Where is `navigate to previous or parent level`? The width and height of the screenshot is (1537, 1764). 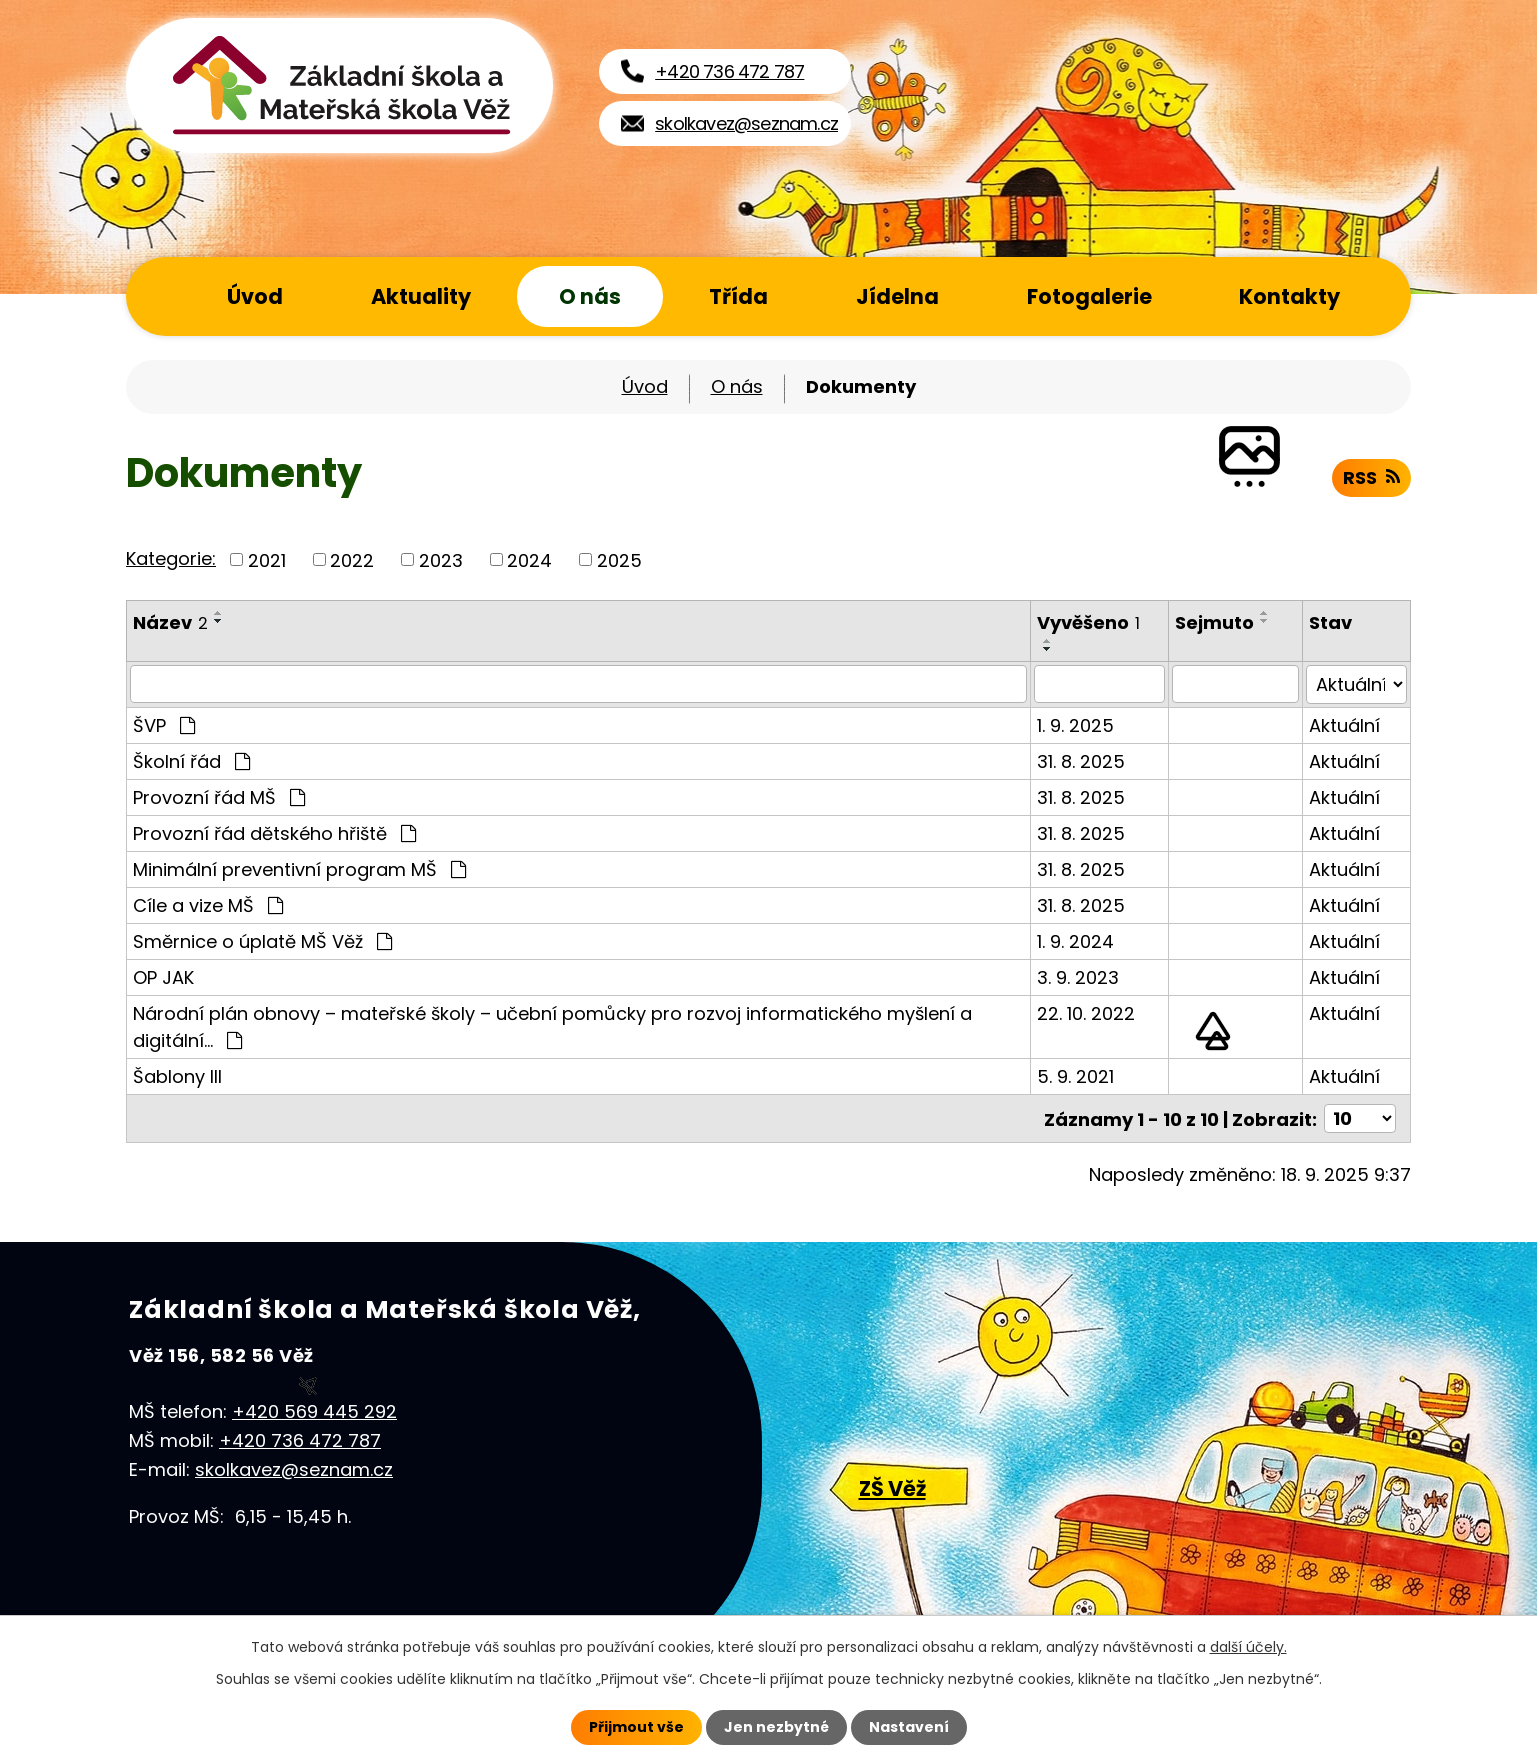 navigate to previous or parent level is located at coordinates (1213, 1031).